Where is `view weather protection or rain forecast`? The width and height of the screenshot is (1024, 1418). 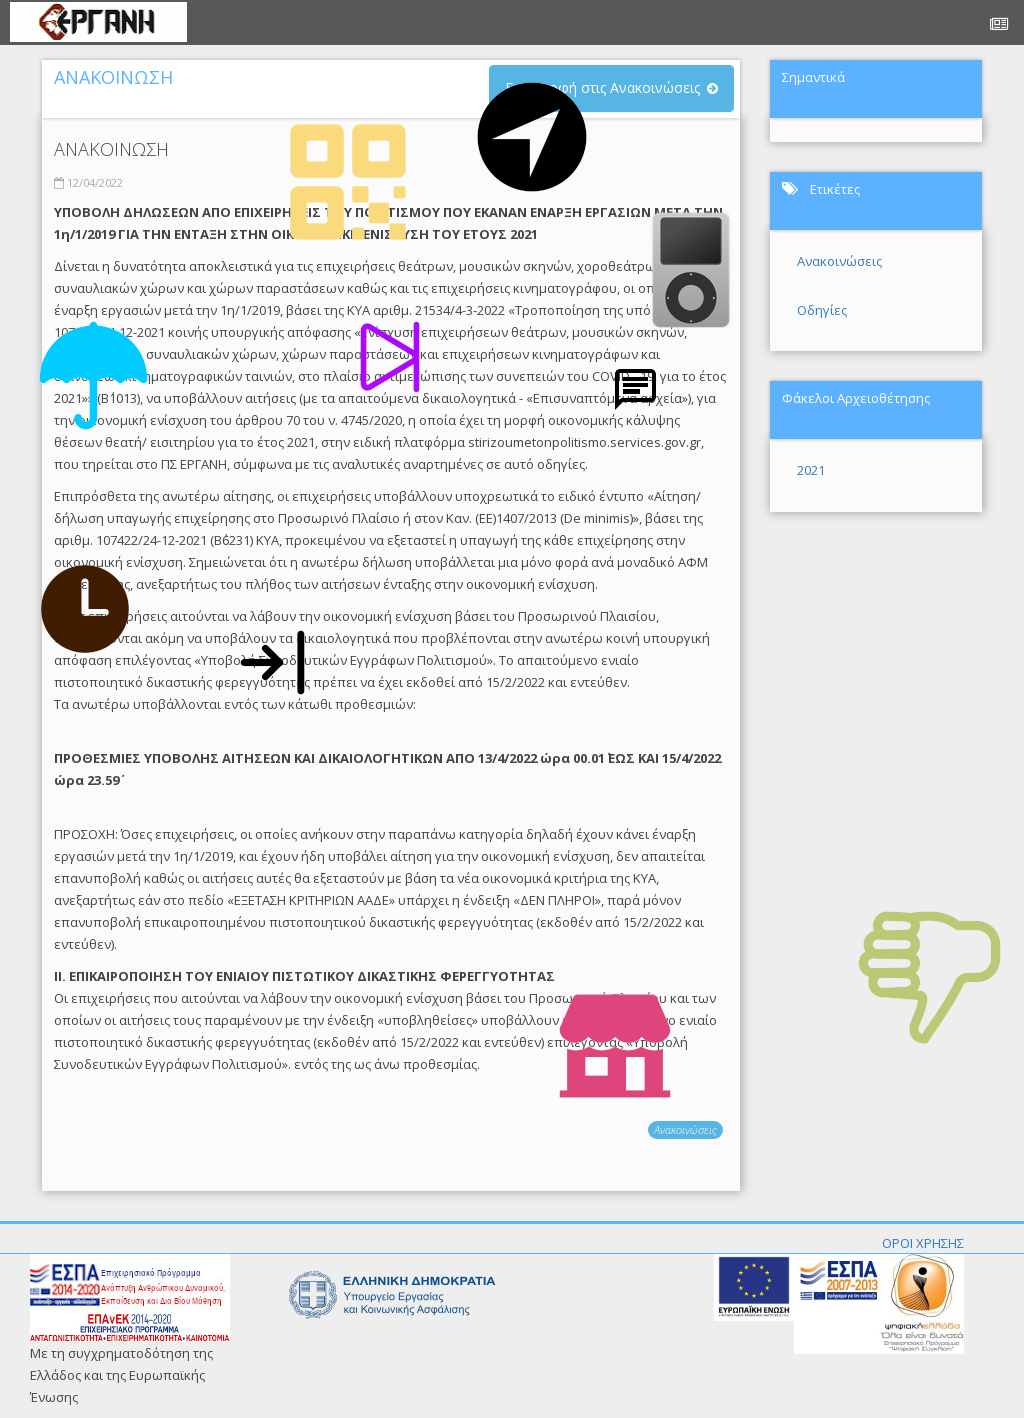
view weather protection or rain forecast is located at coordinates (93, 375).